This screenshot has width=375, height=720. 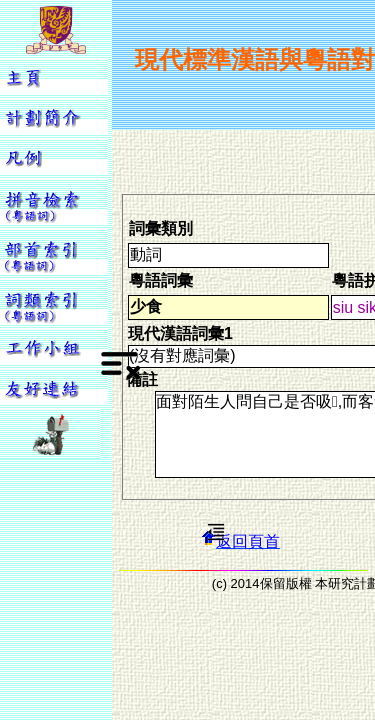 What do you see at coordinates (119, 363) in the screenshot?
I see `remove a playlist` at bounding box center [119, 363].